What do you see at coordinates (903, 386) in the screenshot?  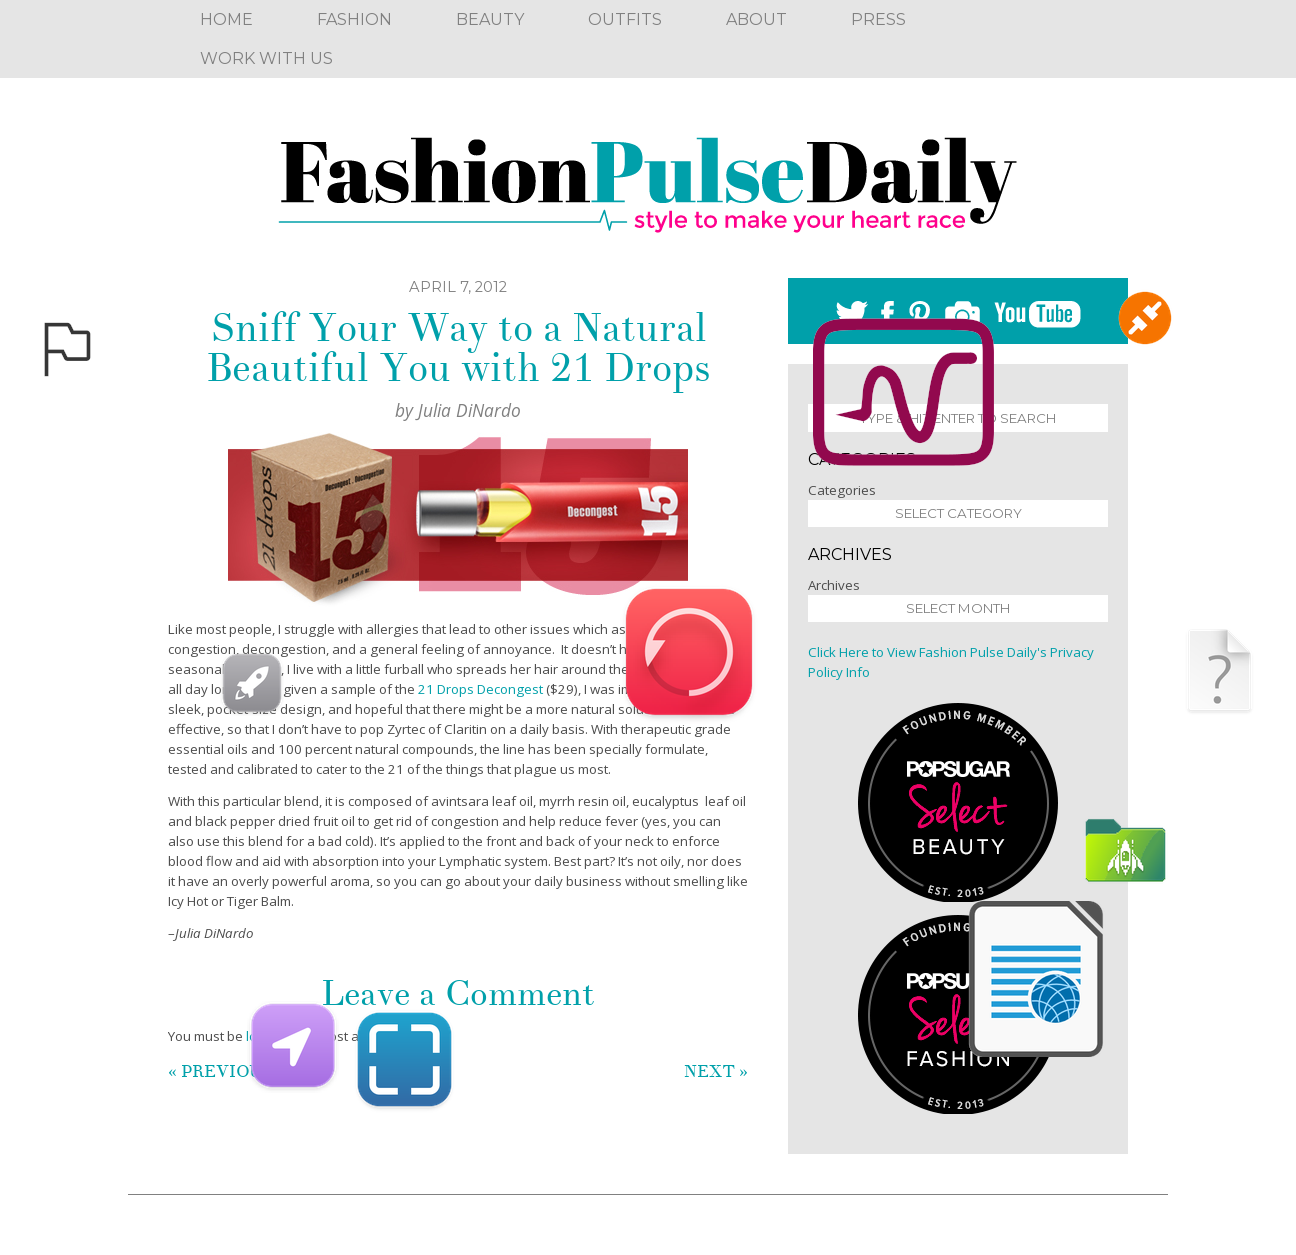 I see `view battery usage statistics` at bounding box center [903, 386].